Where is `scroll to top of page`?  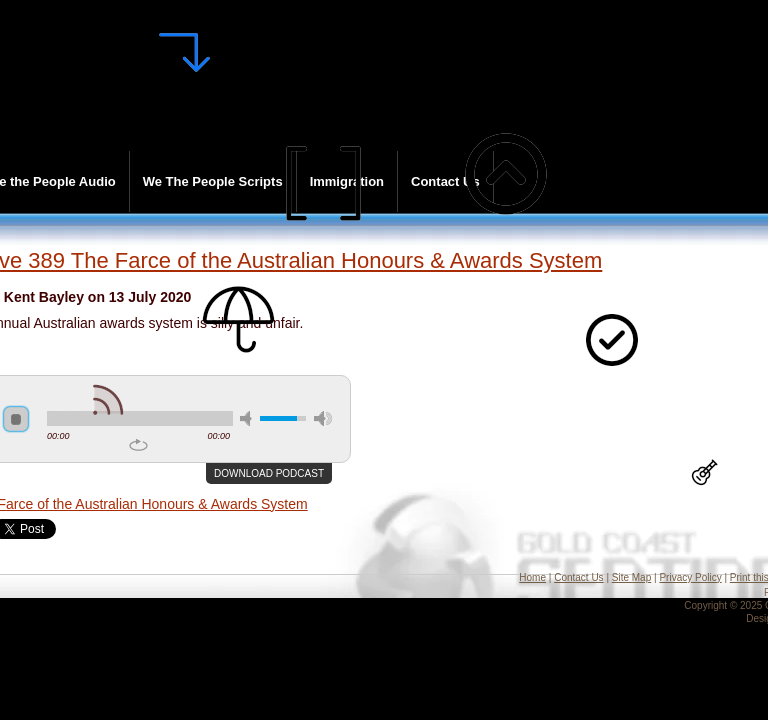
scroll to top of page is located at coordinates (506, 174).